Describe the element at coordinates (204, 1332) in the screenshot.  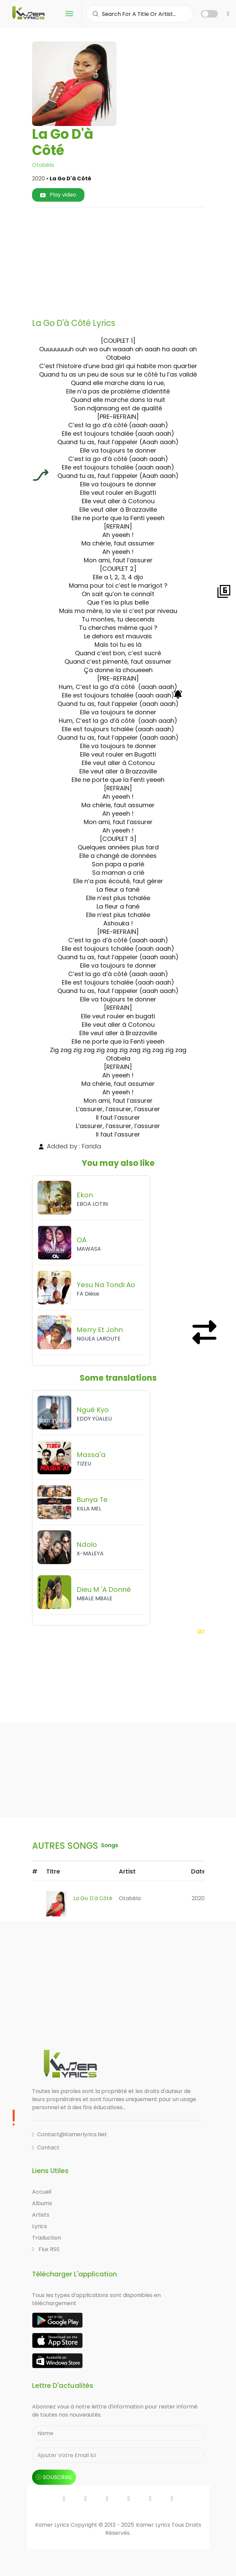
I see `swap or exchange items` at that location.